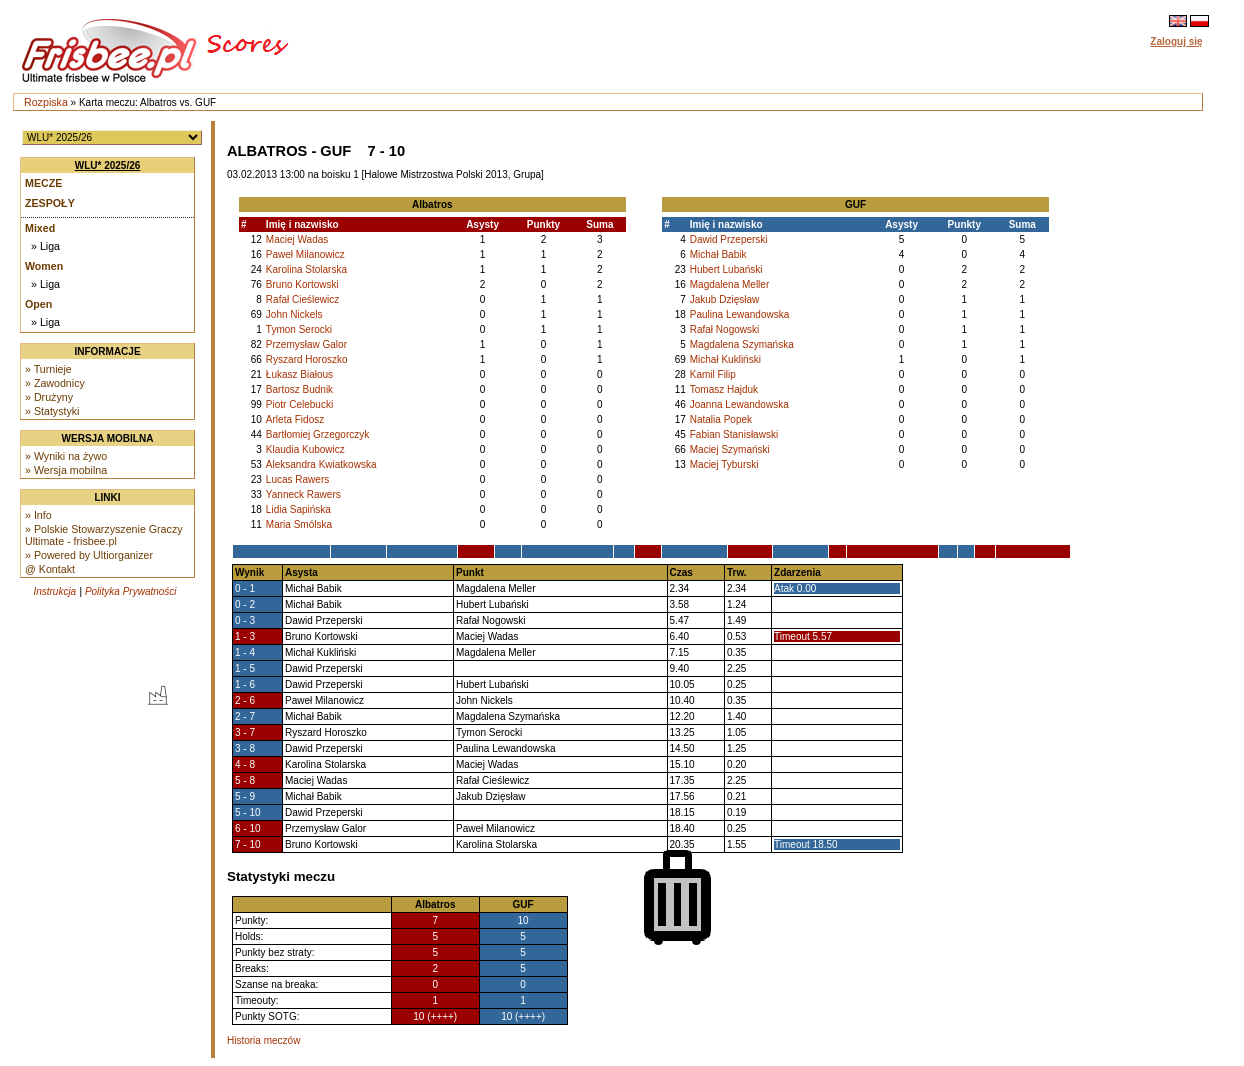  What do you see at coordinates (677, 897) in the screenshot?
I see `manage travel or luggage details` at bounding box center [677, 897].